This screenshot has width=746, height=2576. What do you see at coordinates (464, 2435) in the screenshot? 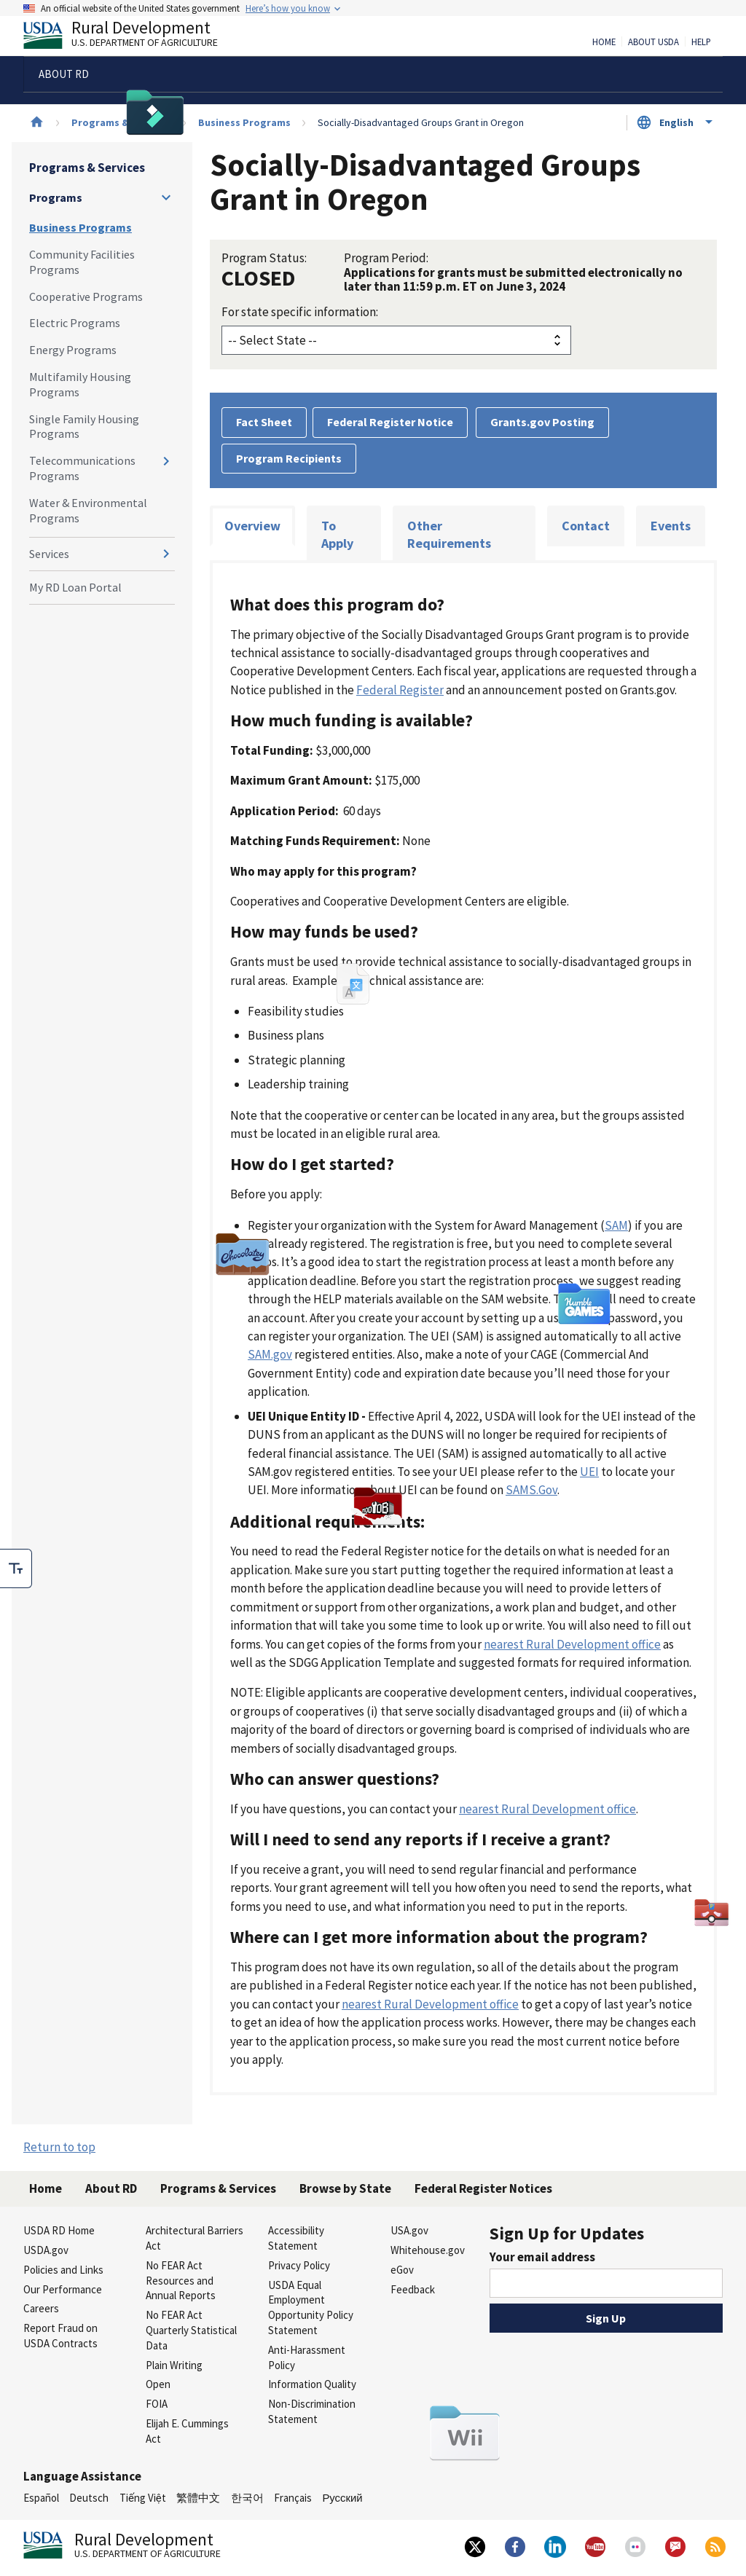
I see `folder for nintendo wii related files and games` at bounding box center [464, 2435].